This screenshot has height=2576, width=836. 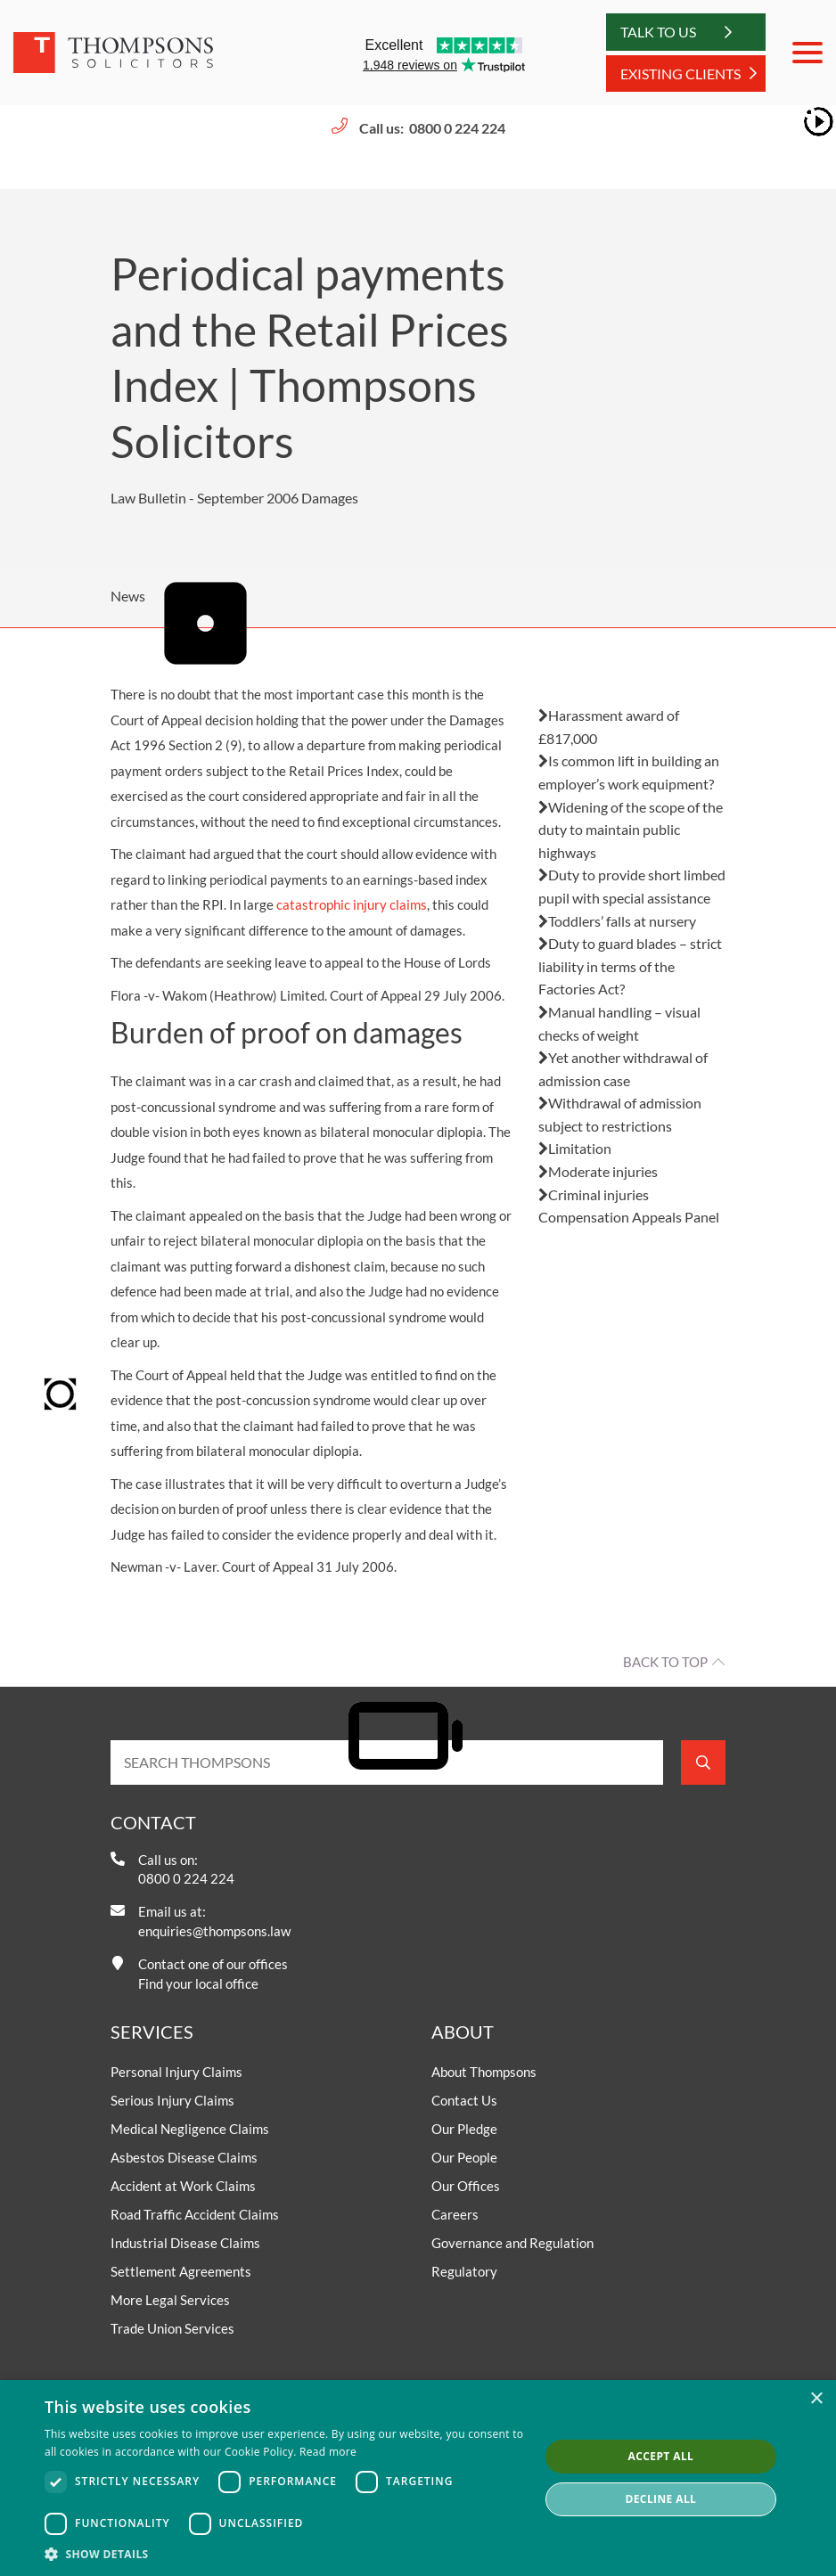 What do you see at coordinates (818, 121) in the screenshot?
I see `motion photos feature is enabled` at bounding box center [818, 121].